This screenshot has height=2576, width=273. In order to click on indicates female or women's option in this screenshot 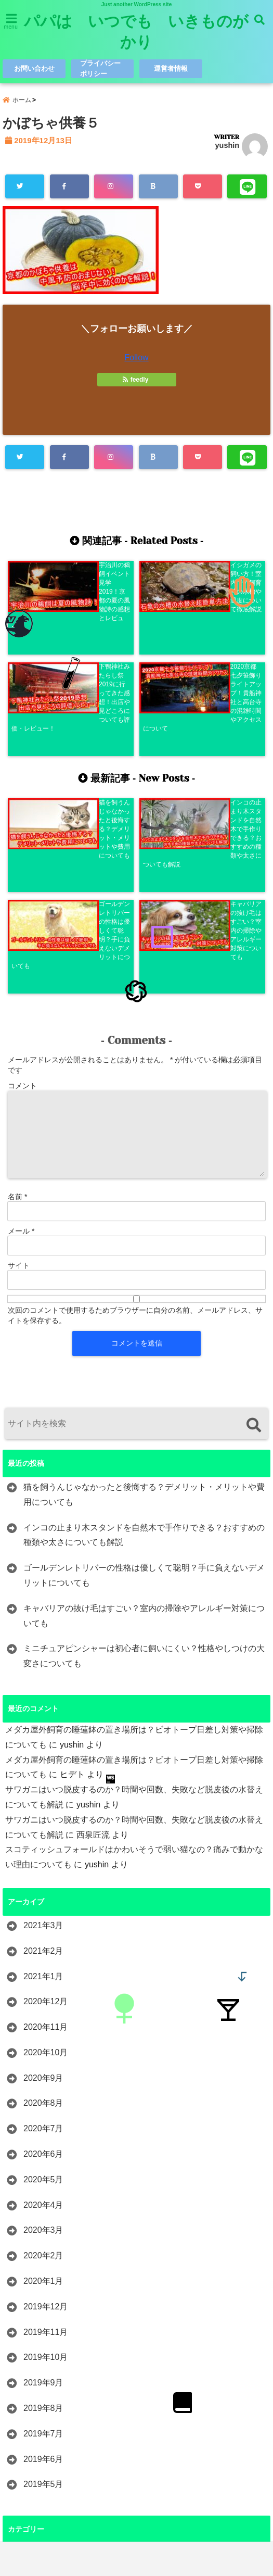, I will do `click(124, 2008)`.